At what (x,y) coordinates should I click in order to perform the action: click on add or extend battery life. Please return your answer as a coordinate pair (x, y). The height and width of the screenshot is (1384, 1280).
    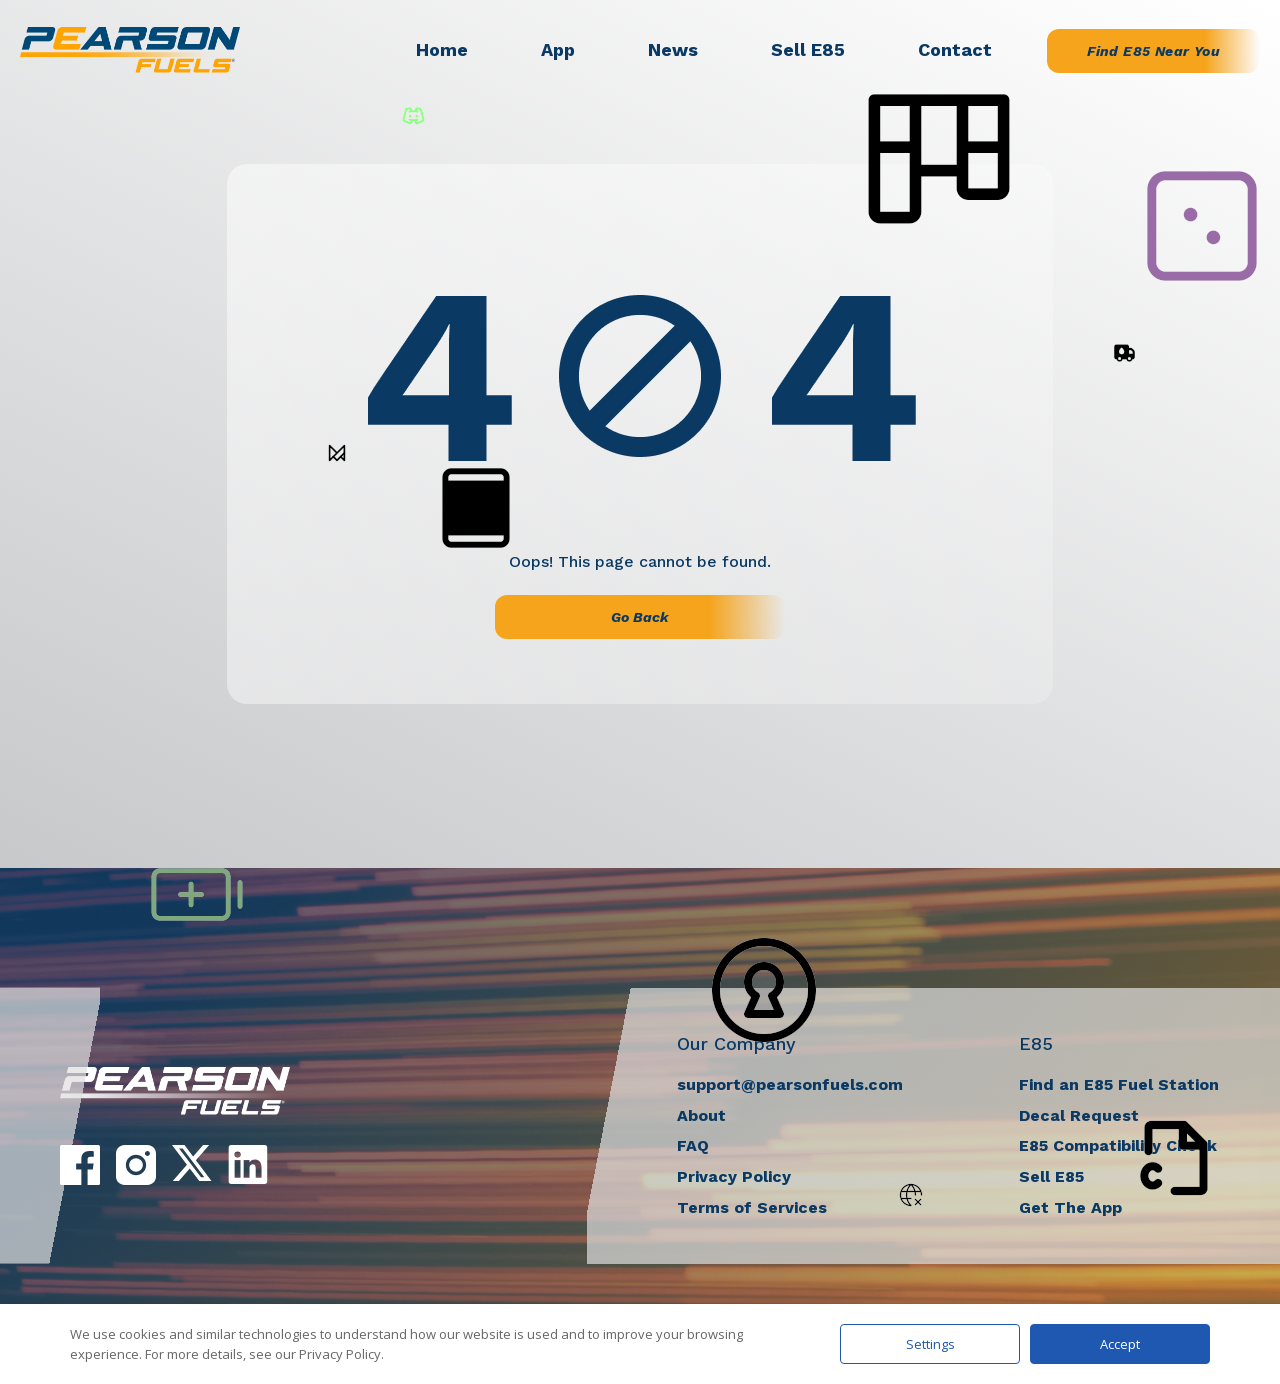
    Looking at the image, I should click on (195, 894).